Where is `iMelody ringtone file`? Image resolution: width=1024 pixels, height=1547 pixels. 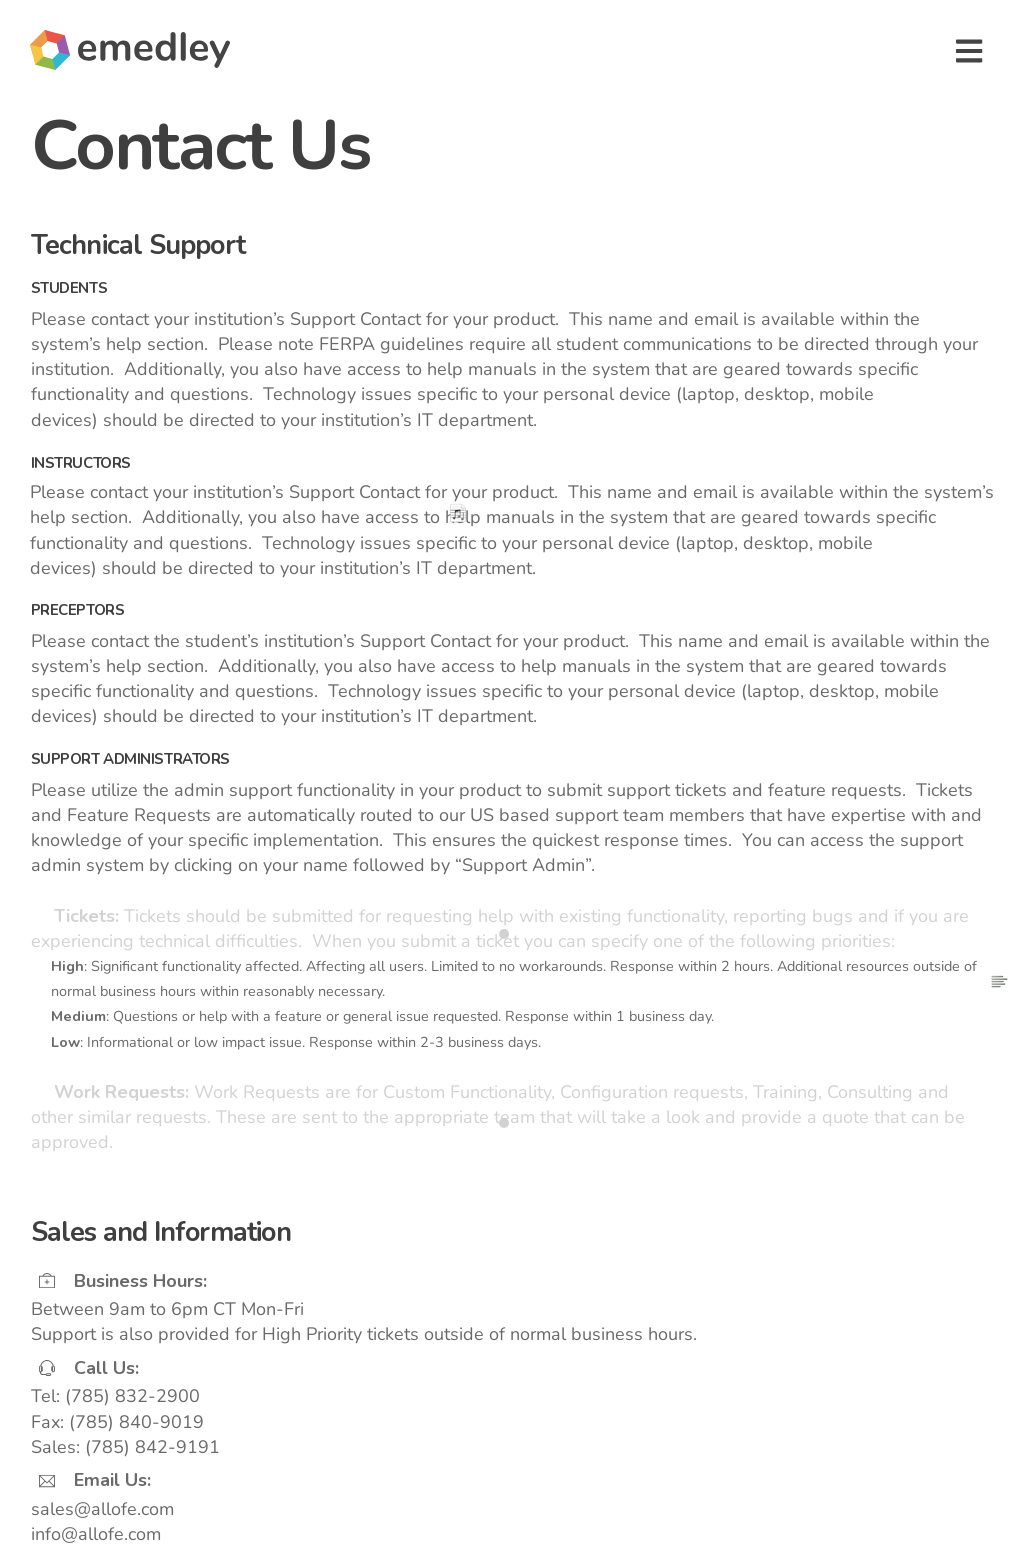
iMelody ringtone file is located at coordinates (458, 513).